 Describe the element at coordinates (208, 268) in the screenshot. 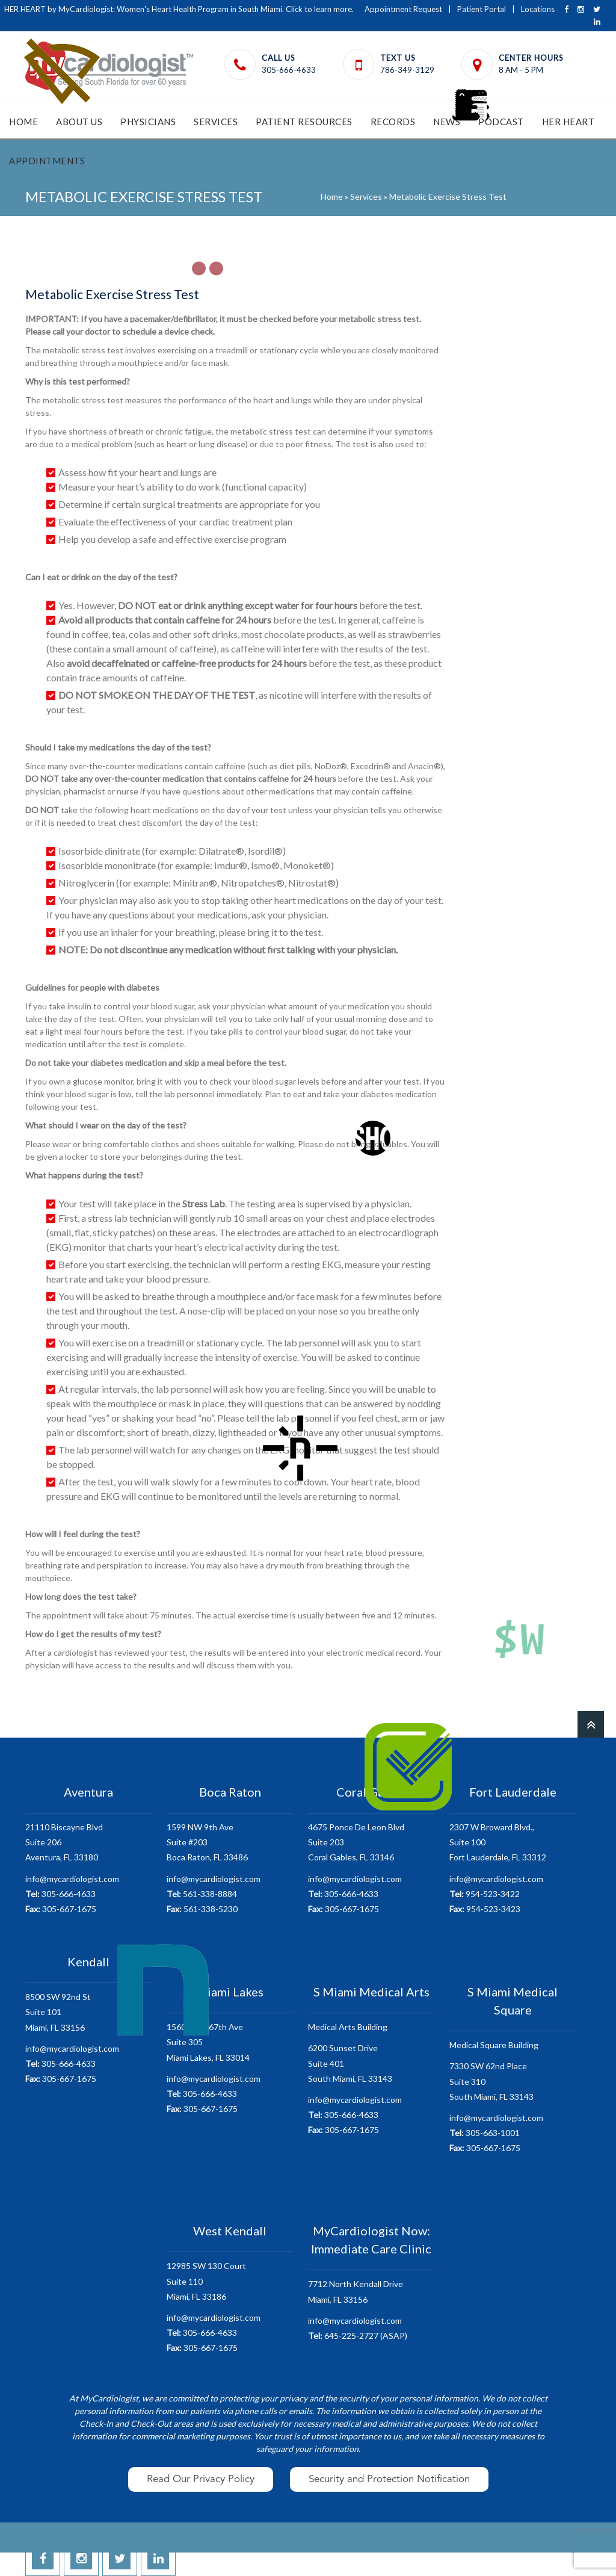

I see `open Flickr app` at that location.